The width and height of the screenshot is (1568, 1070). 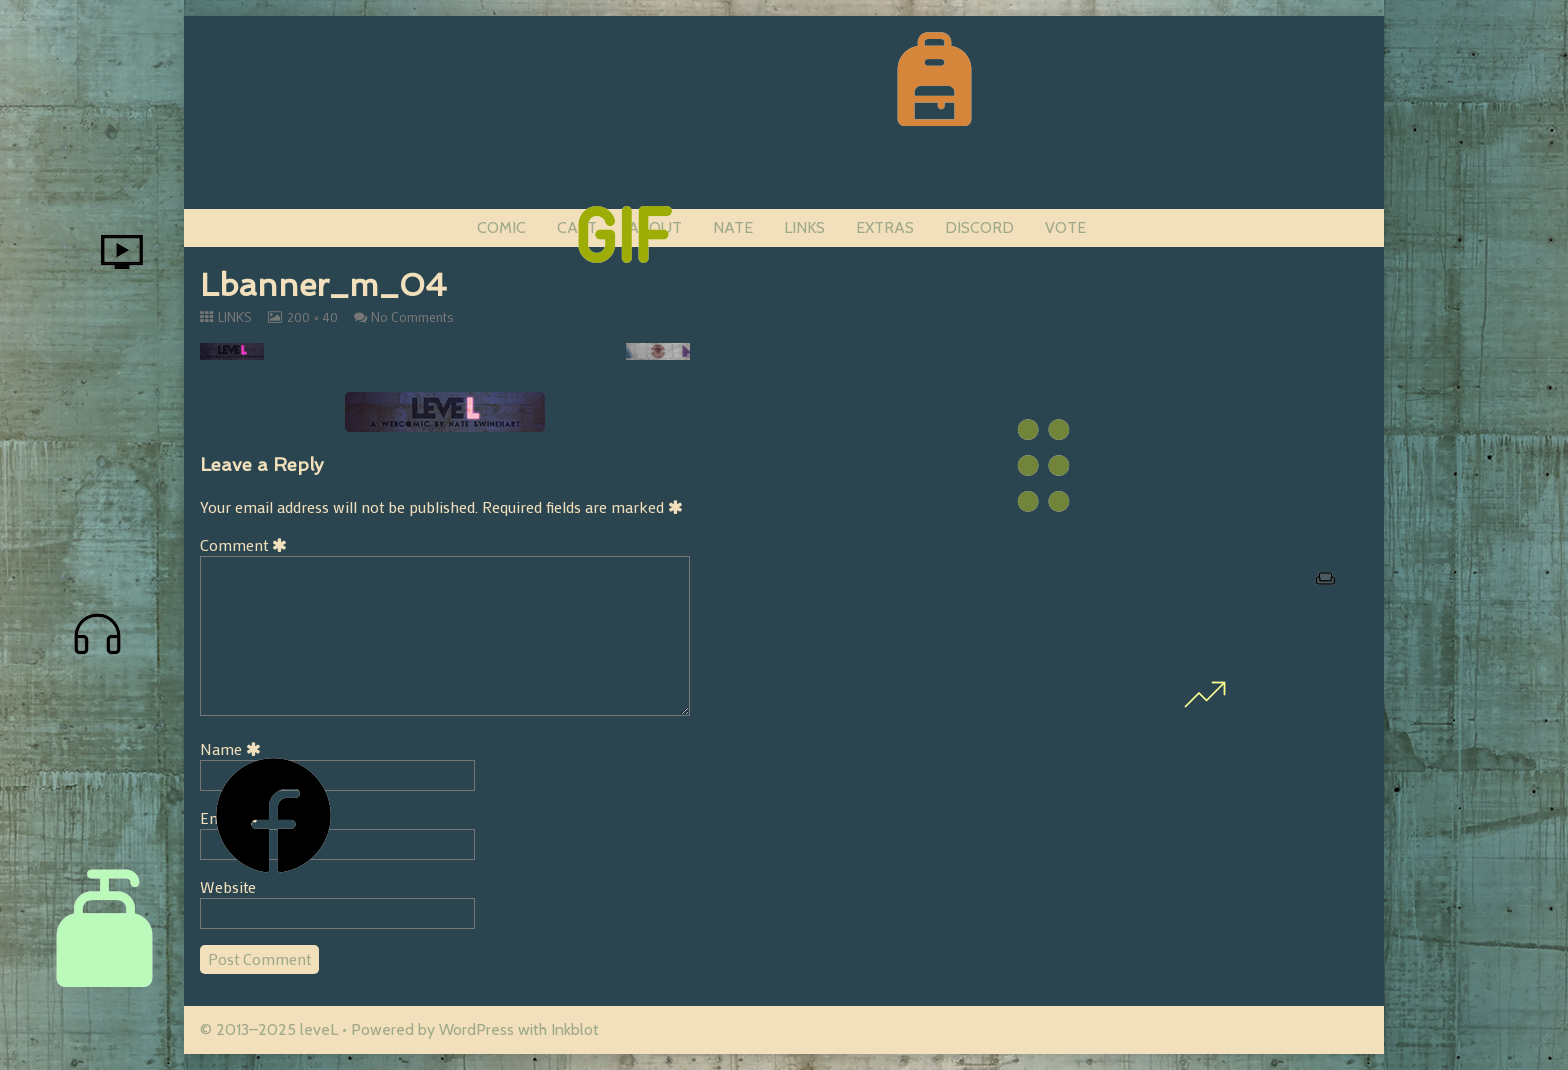 What do you see at coordinates (97, 636) in the screenshot?
I see `access audio or music playback` at bounding box center [97, 636].